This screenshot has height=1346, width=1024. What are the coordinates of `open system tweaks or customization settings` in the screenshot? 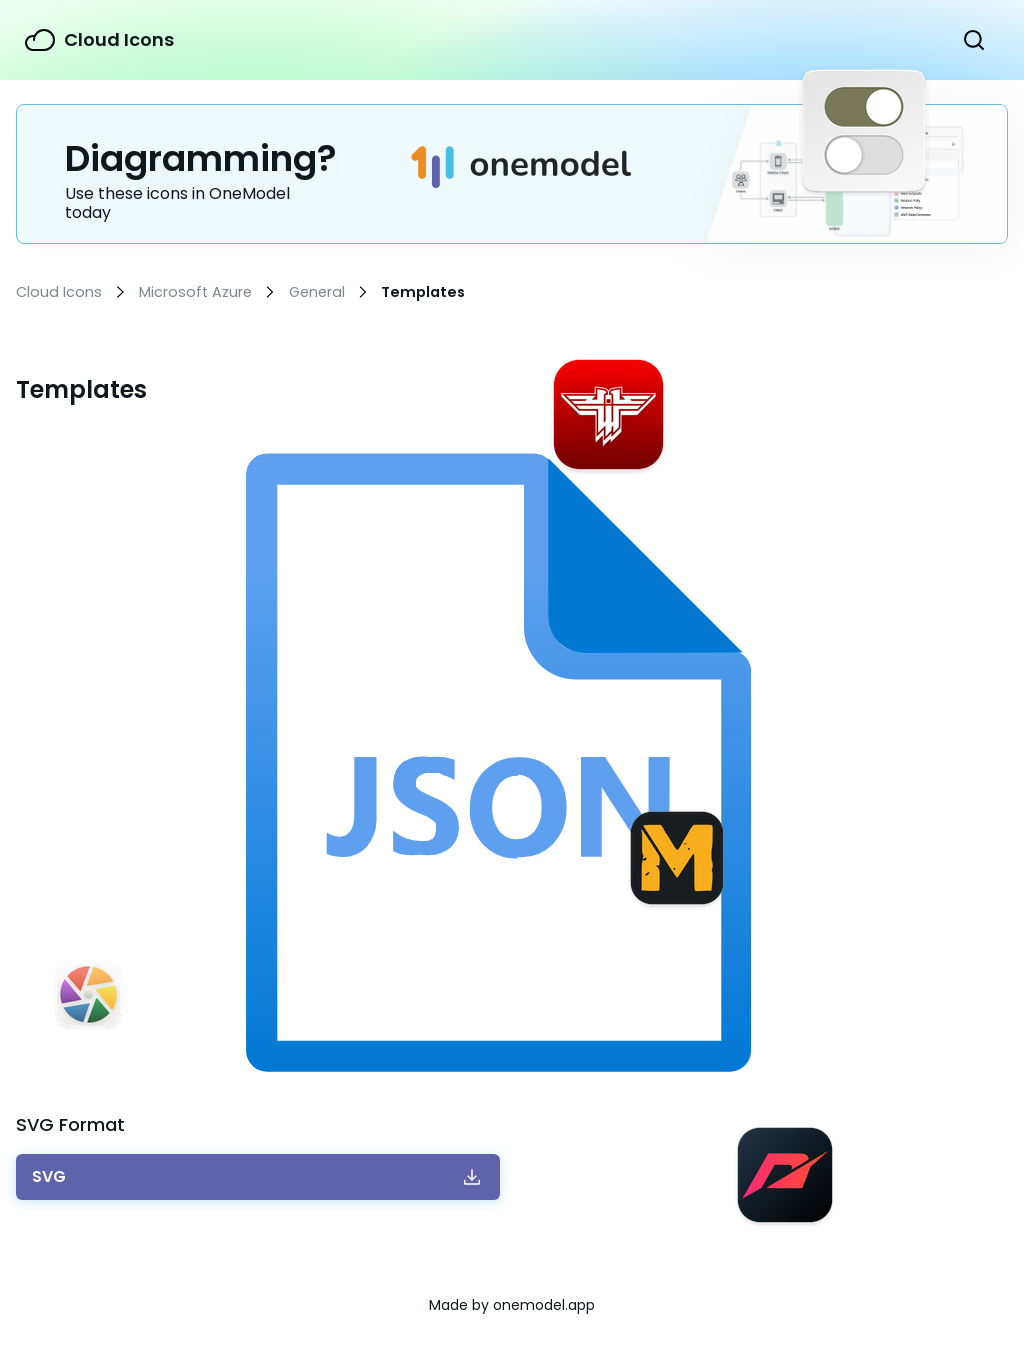 It's located at (864, 131).